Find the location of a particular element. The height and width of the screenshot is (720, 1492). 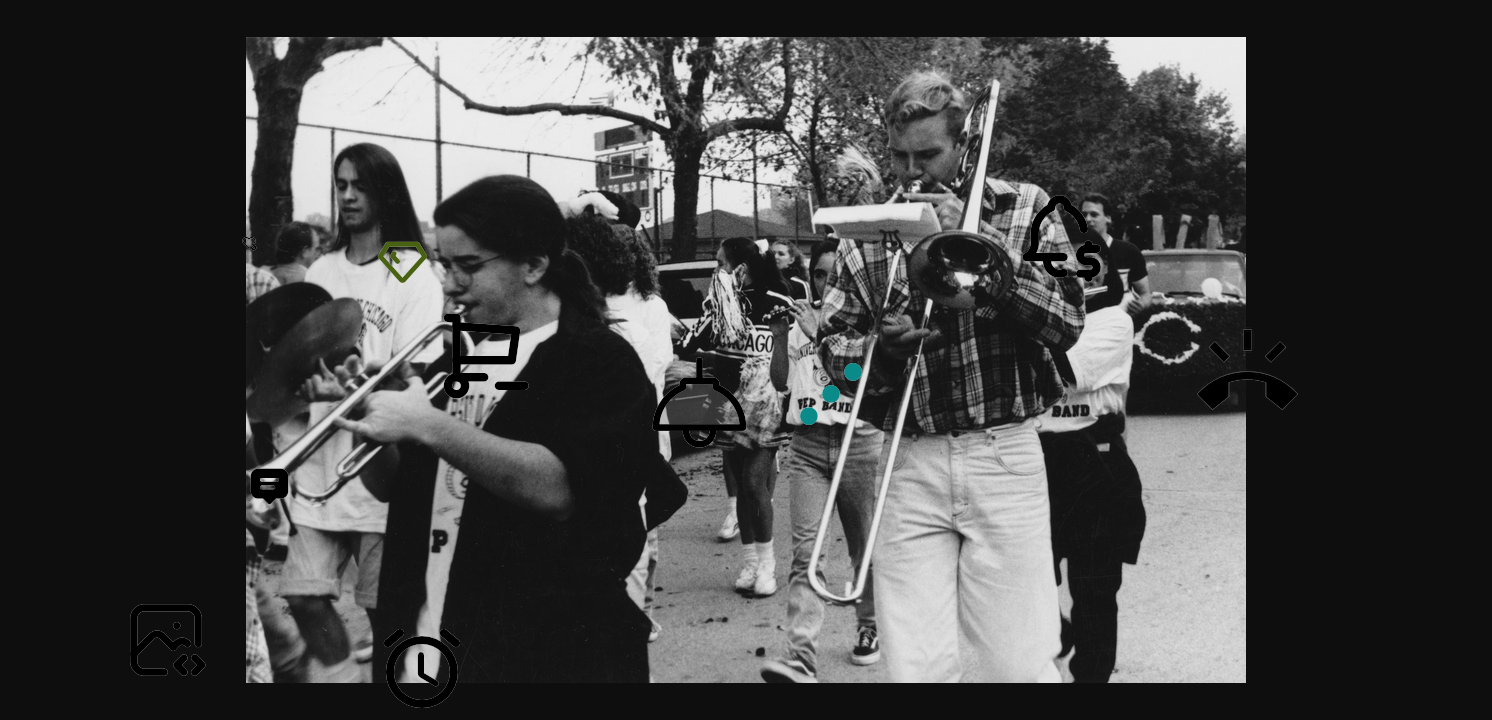

remove from favorites is located at coordinates (249, 243).